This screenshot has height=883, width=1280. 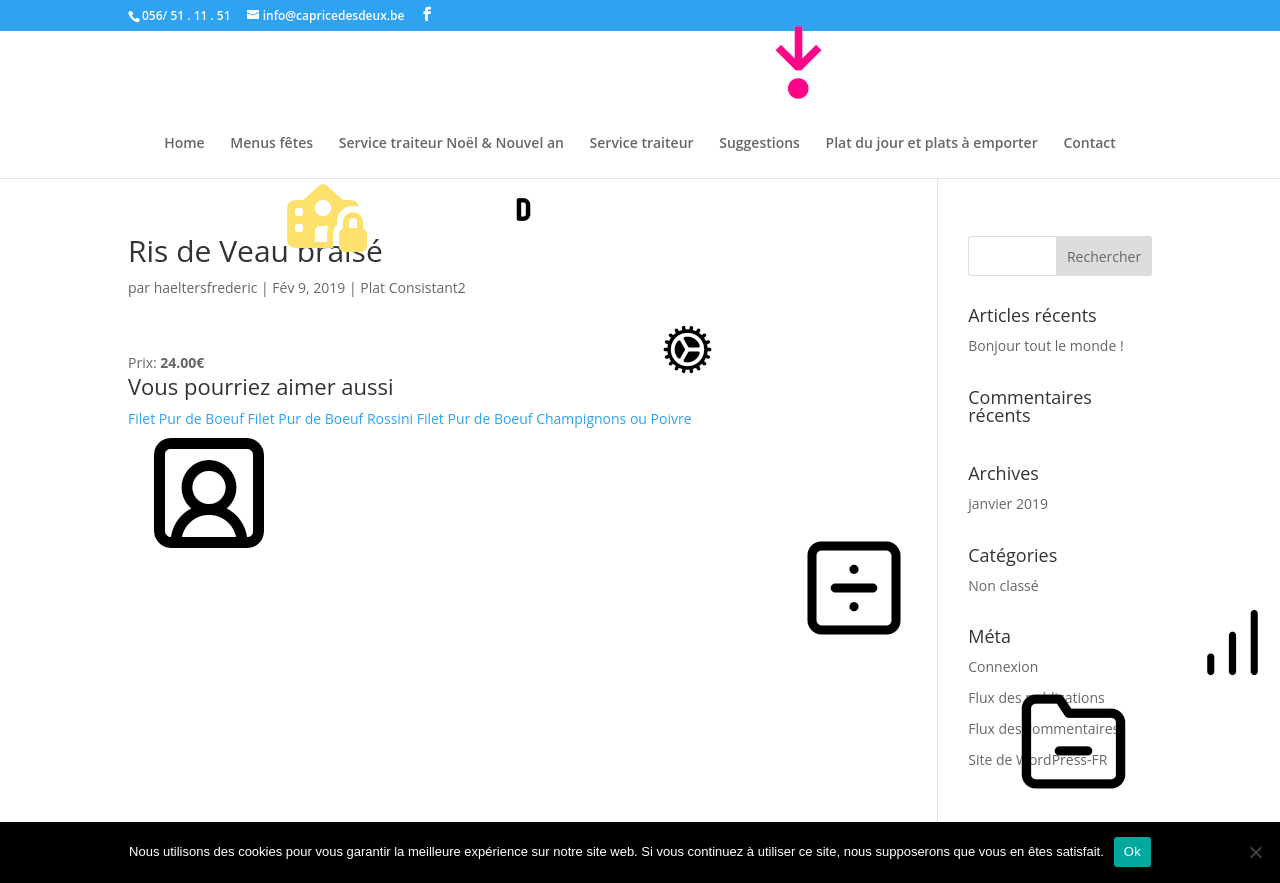 What do you see at coordinates (1073, 741) in the screenshot?
I see `remove a folder` at bounding box center [1073, 741].